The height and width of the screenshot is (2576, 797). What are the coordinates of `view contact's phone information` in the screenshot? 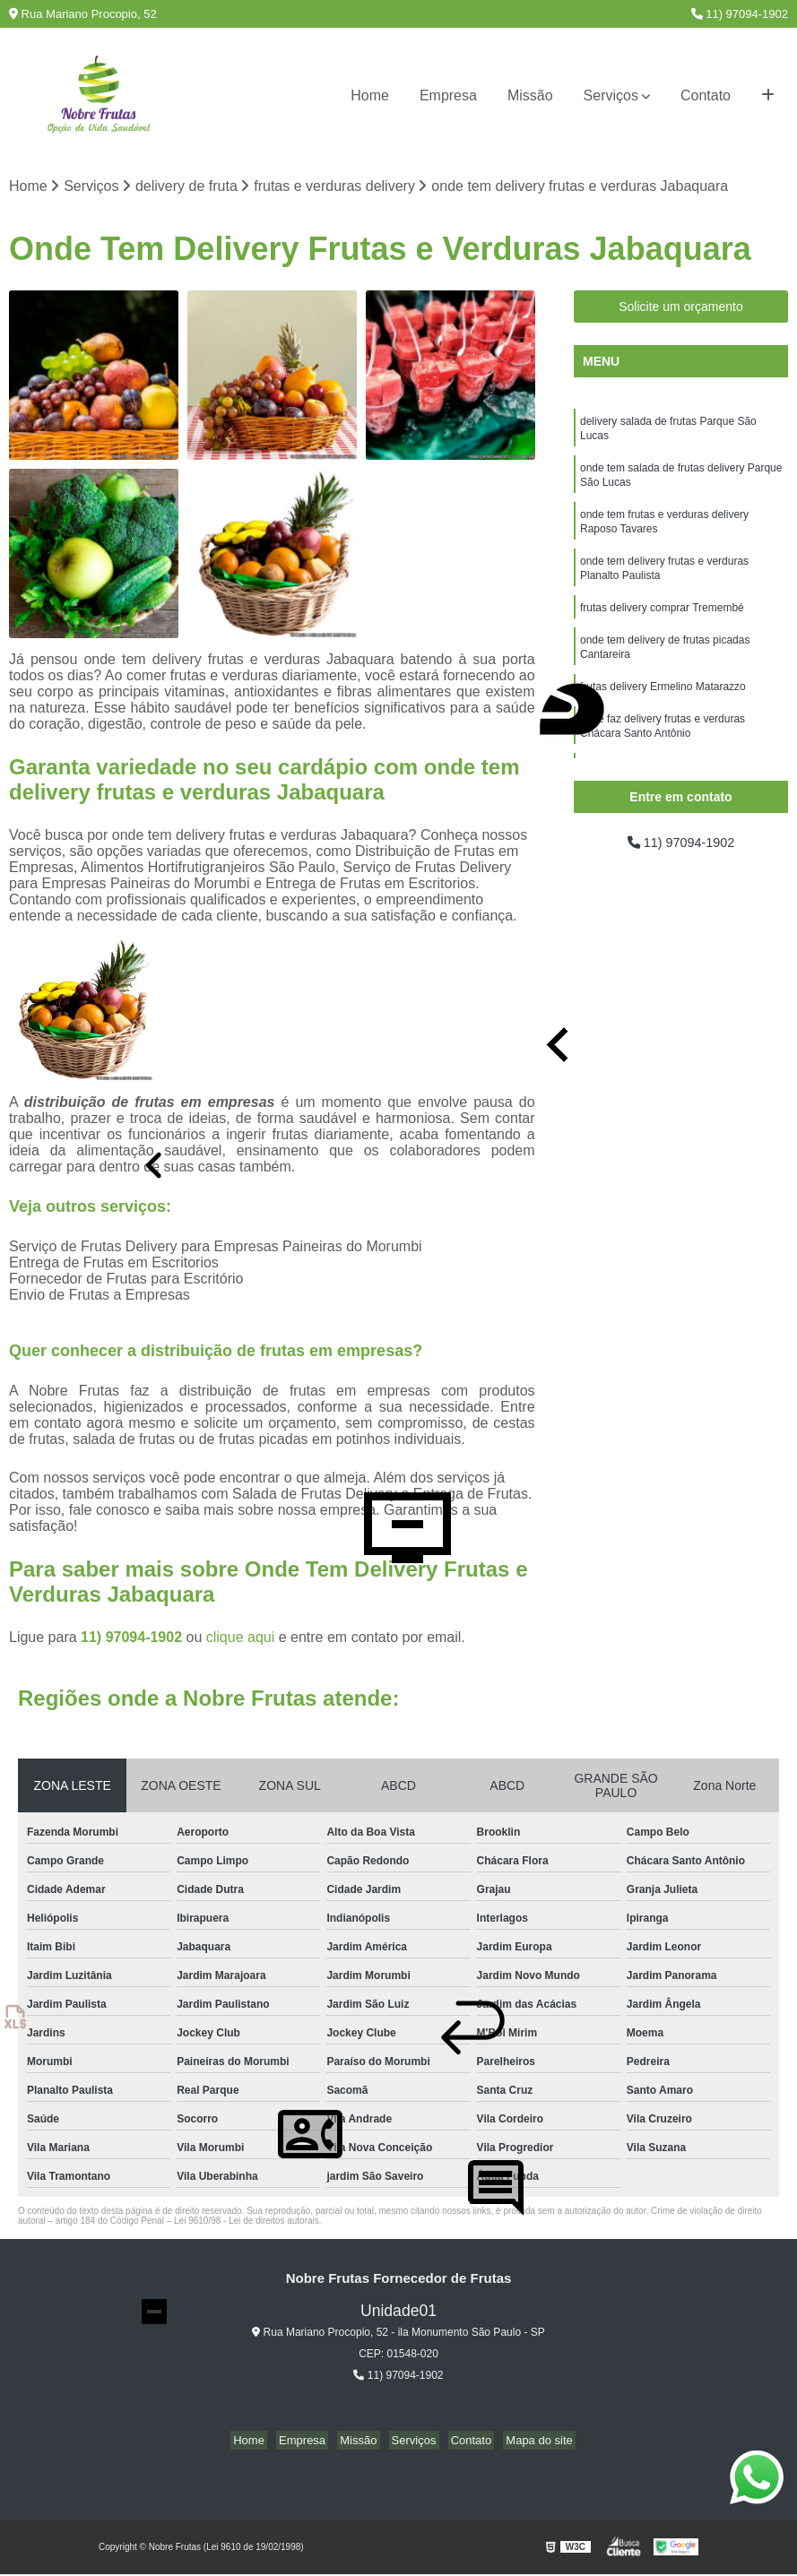 It's located at (310, 2134).